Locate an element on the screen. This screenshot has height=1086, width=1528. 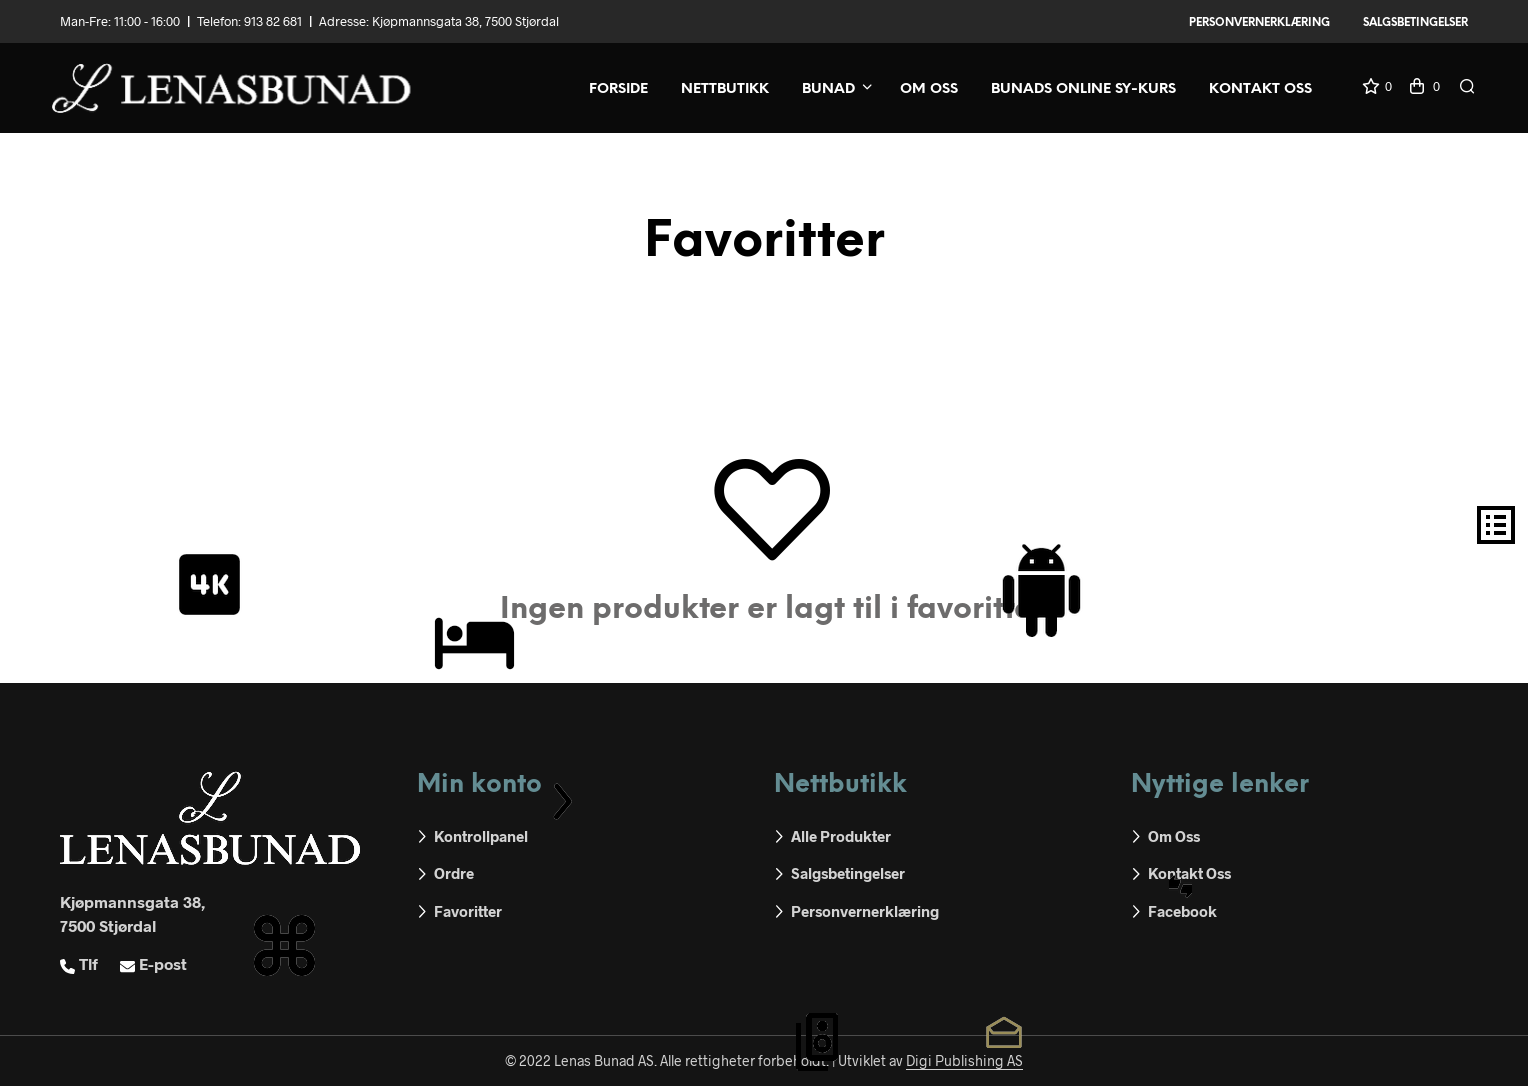
indicates 4K video quality is available is located at coordinates (209, 584).